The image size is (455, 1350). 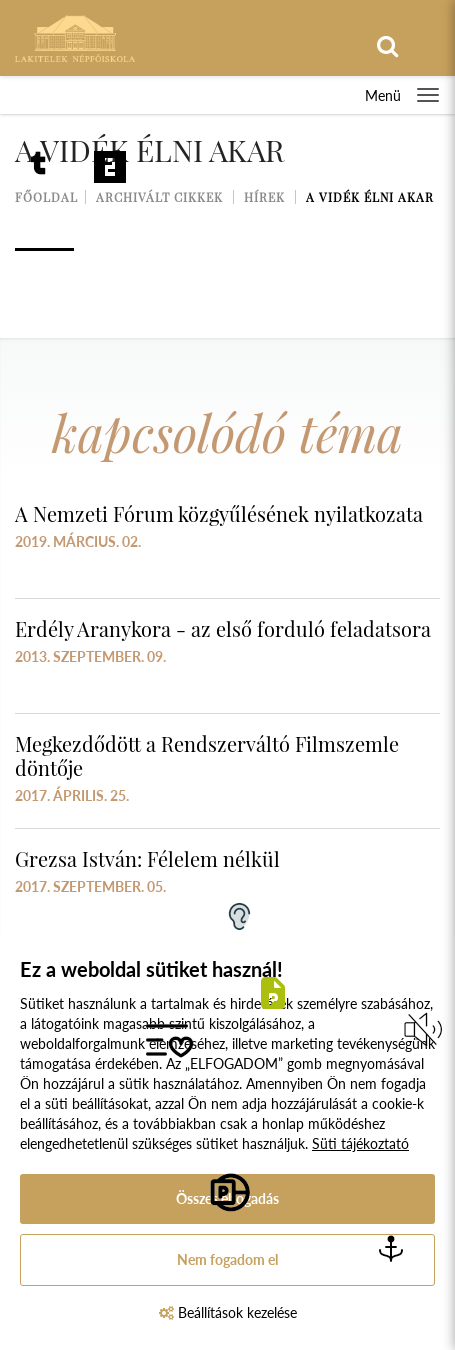 I want to click on navigate to marina or port locations, so click(x=391, y=1248).